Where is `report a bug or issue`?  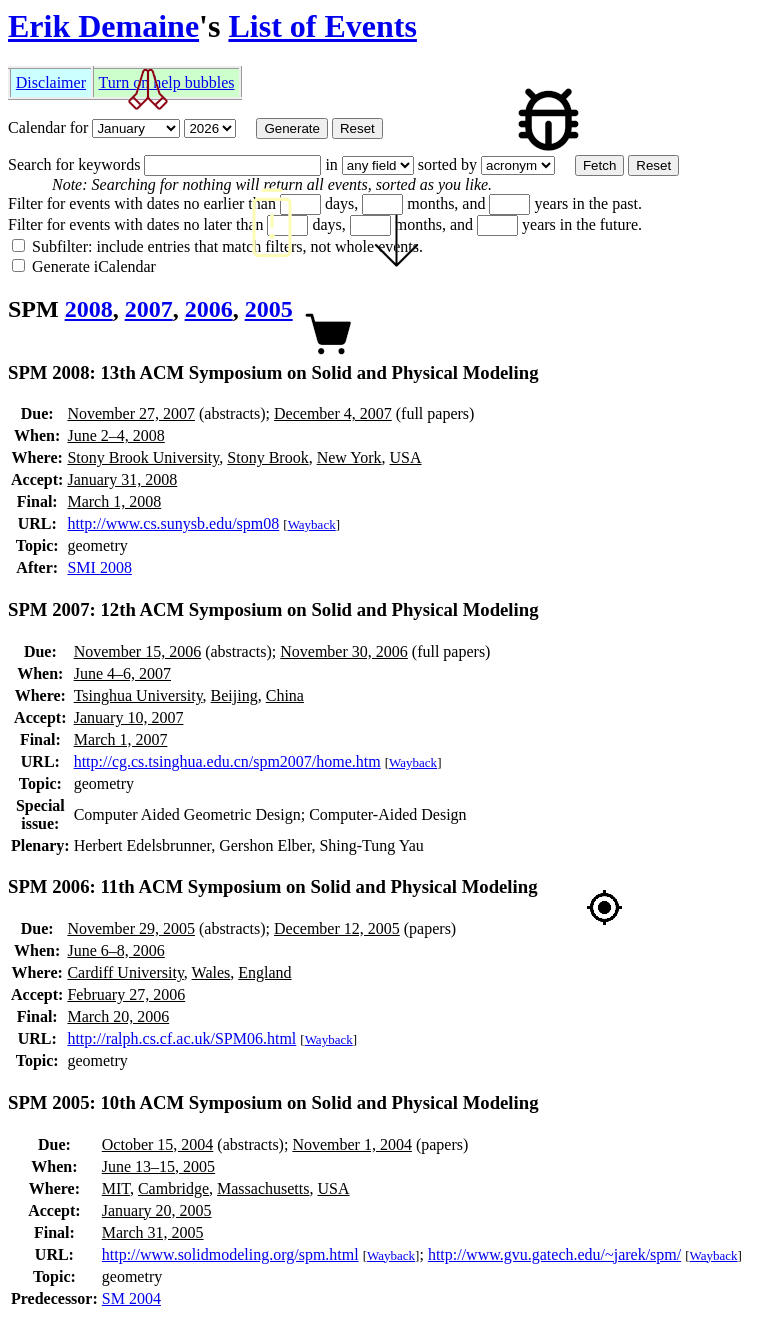
report a bug or issue is located at coordinates (548, 118).